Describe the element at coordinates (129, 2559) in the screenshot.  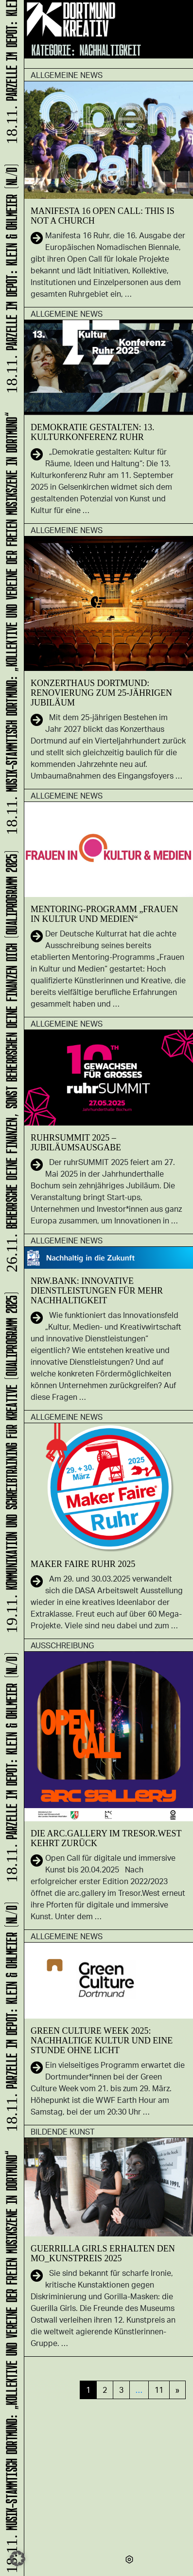
I see `access settings or configuration options` at that location.